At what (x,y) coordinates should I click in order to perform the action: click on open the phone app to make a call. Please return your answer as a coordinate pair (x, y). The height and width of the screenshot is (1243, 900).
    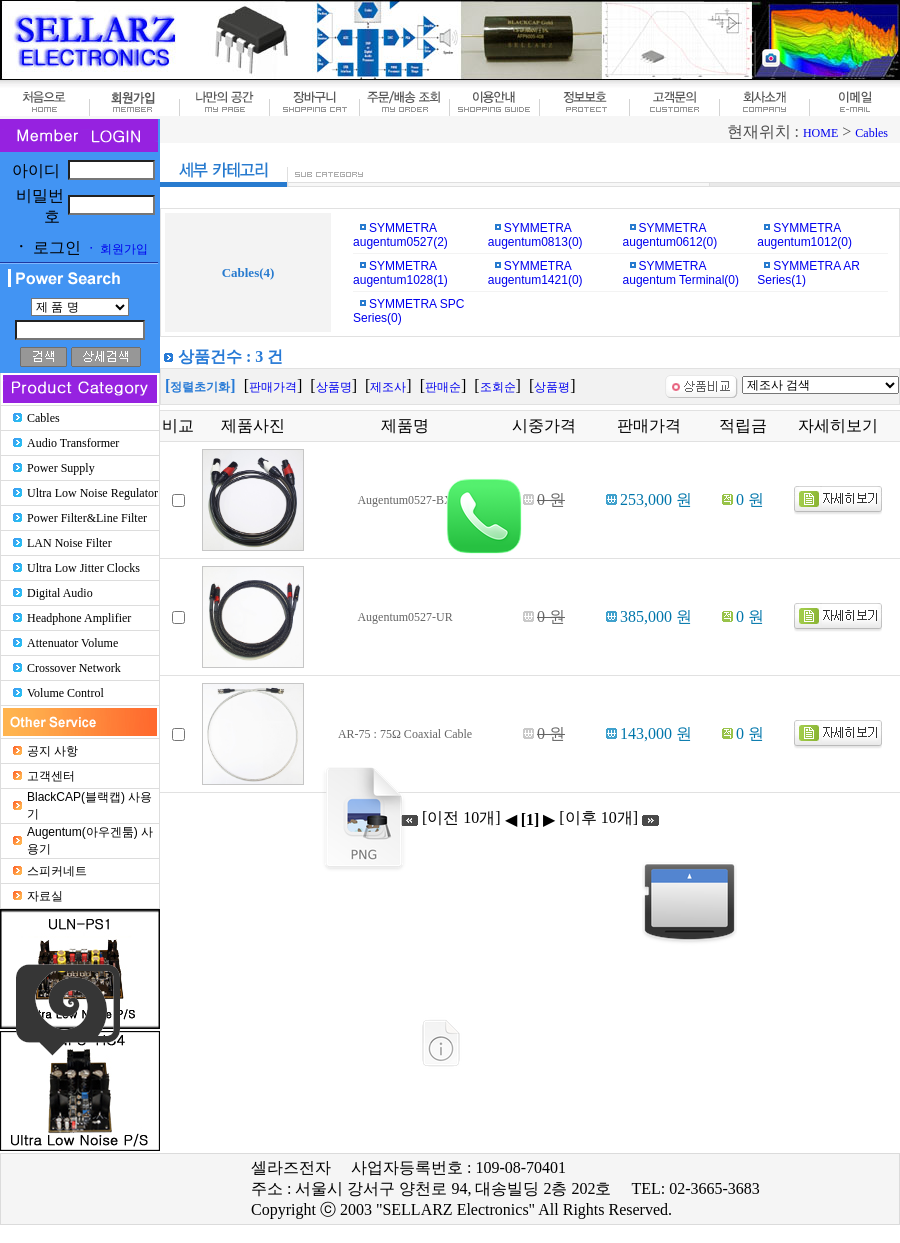
    Looking at the image, I should click on (484, 516).